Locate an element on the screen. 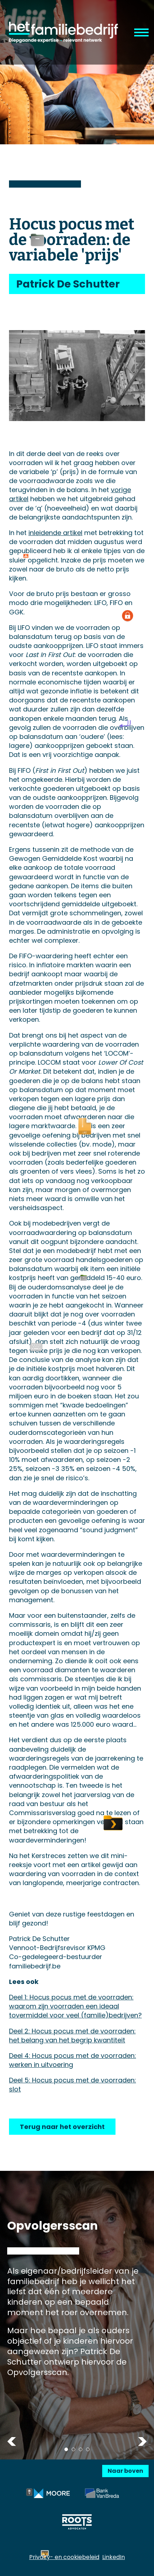 The height and width of the screenshot is (2576, 154). indicates a file or folder is read-only is located at coordinates (127, 615).